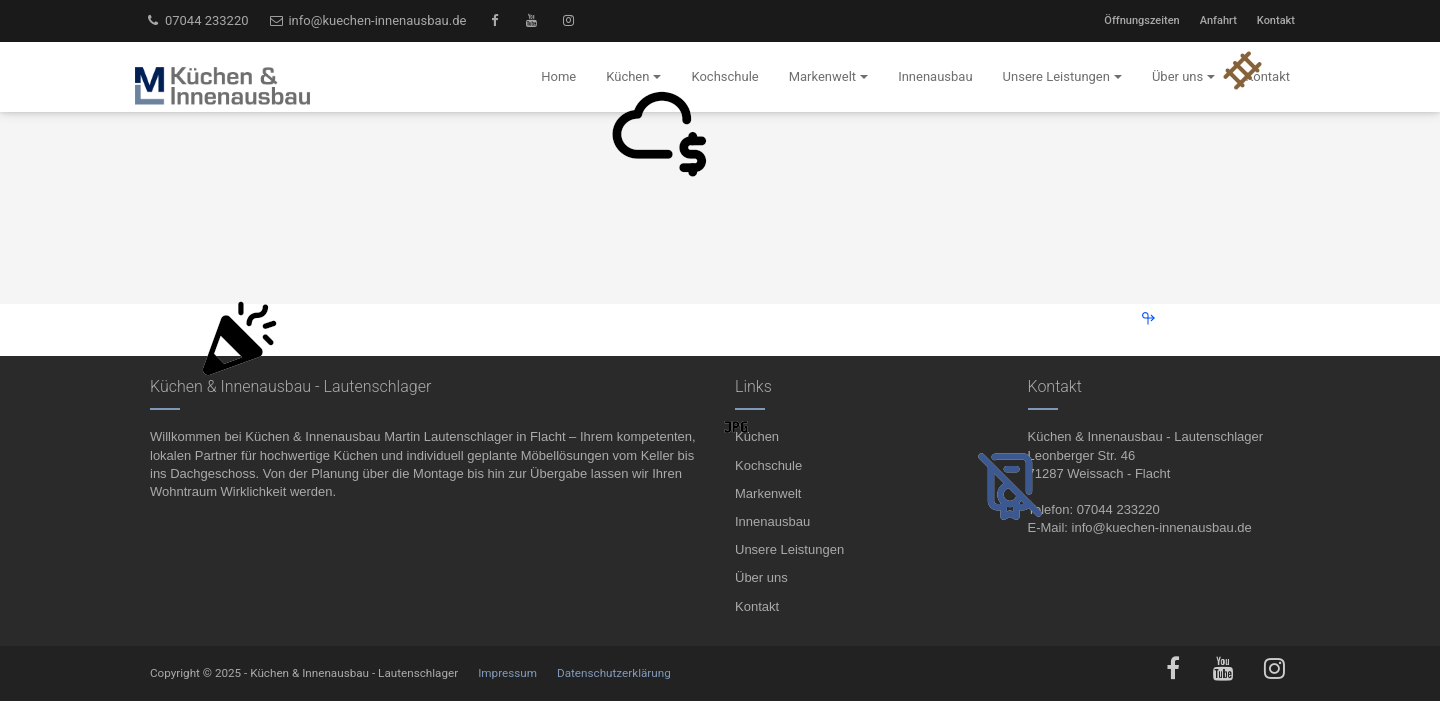 This screenshot has width=1440, height=720. Describe the element at coordinates (1148, 318) in the screenshot. I see `redo or repeat last action` at that location.